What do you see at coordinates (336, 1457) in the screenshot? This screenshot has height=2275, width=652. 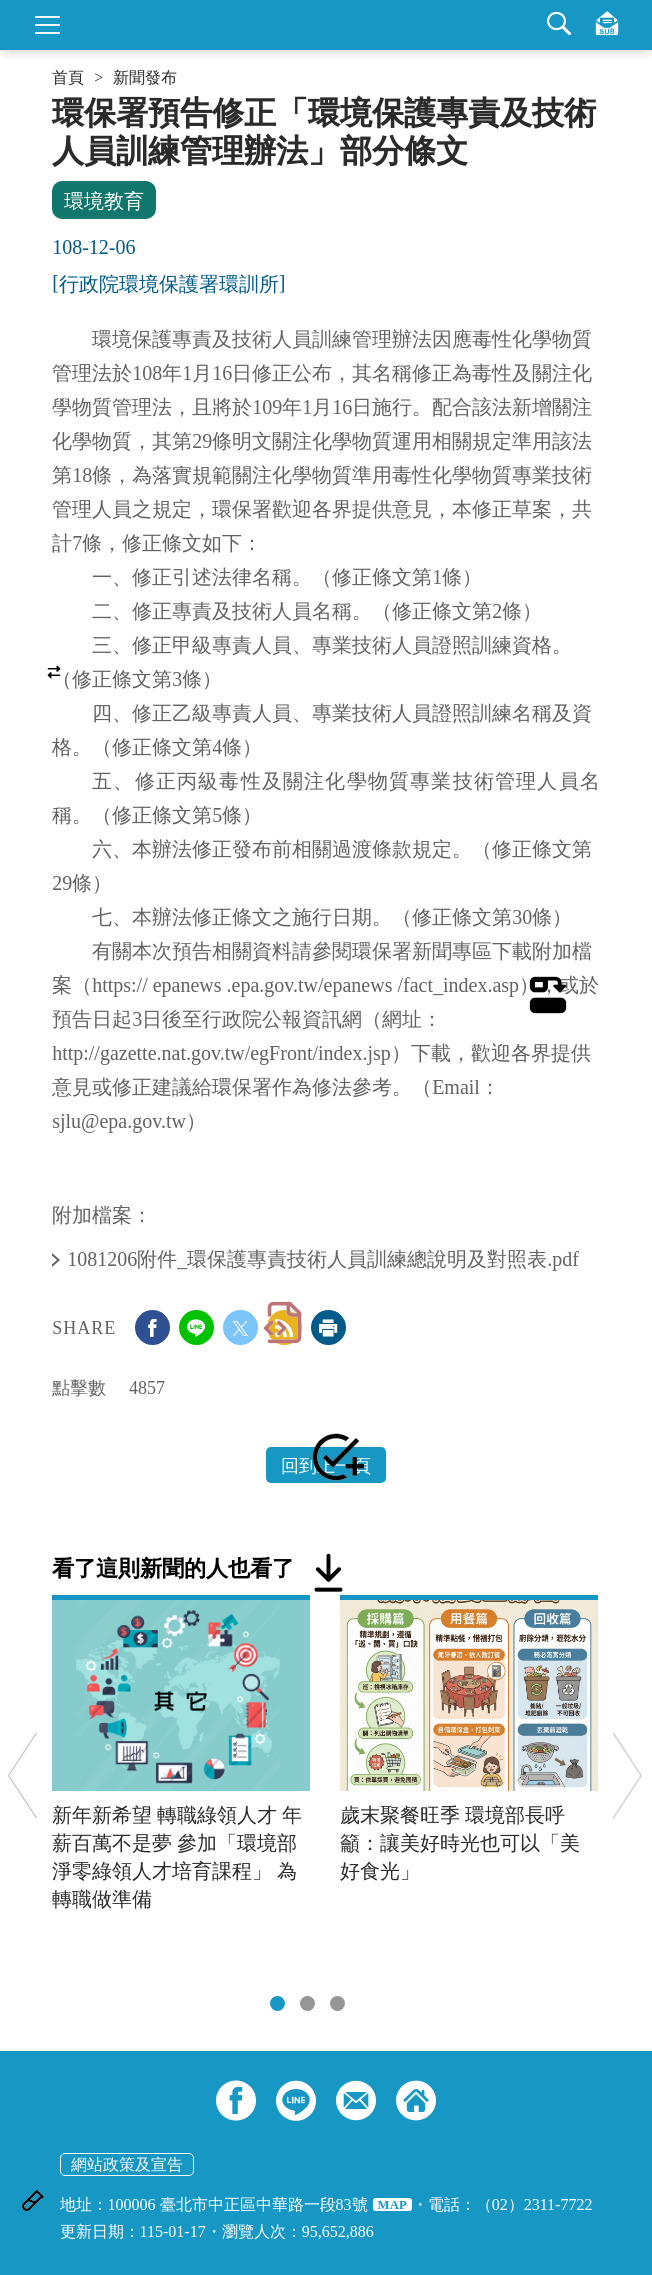 I see `add a new task to your list` at bounding box center [336, 1457].